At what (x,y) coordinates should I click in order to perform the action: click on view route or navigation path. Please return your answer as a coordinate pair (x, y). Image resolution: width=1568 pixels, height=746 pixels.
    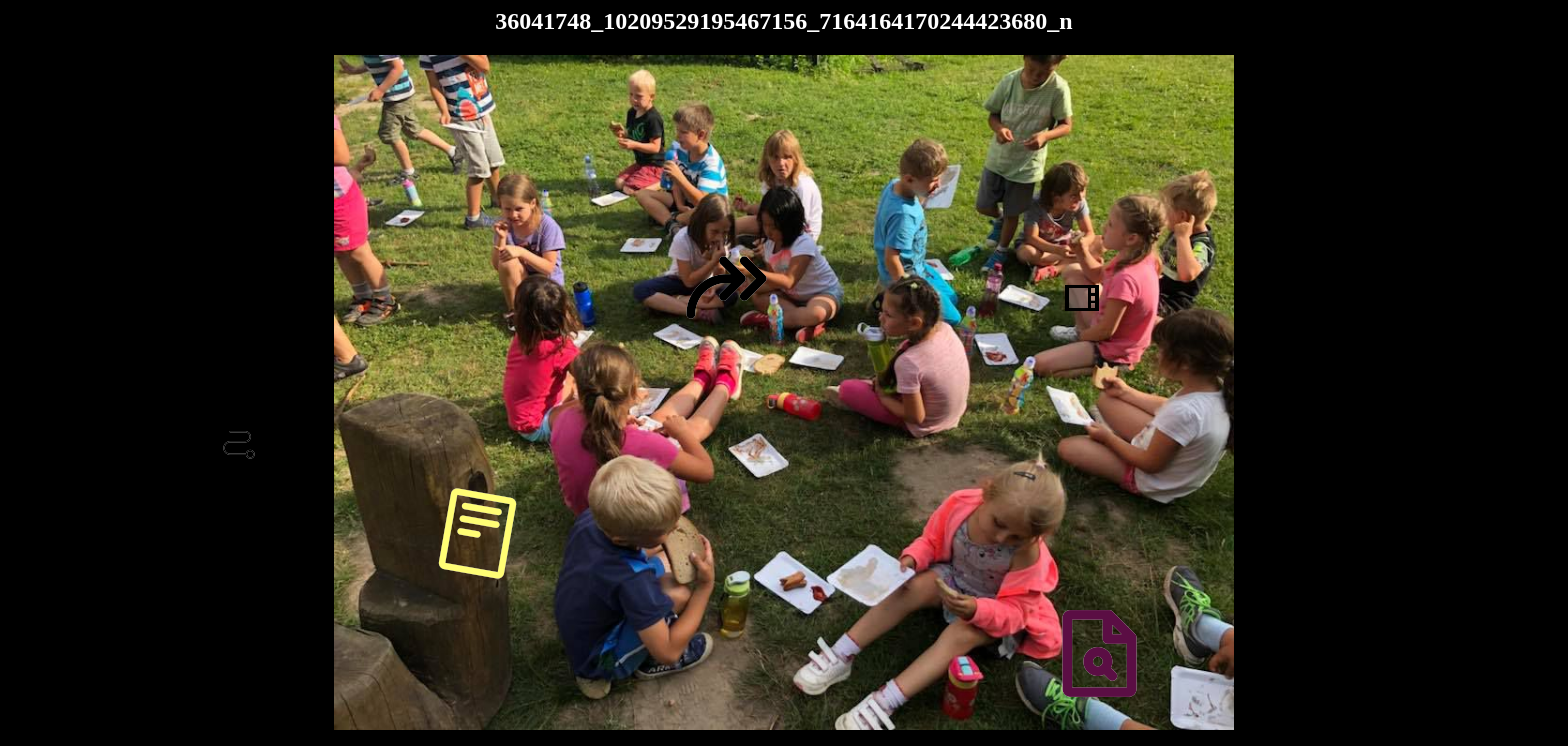
    Looking at the image, I should click on (239, 443).